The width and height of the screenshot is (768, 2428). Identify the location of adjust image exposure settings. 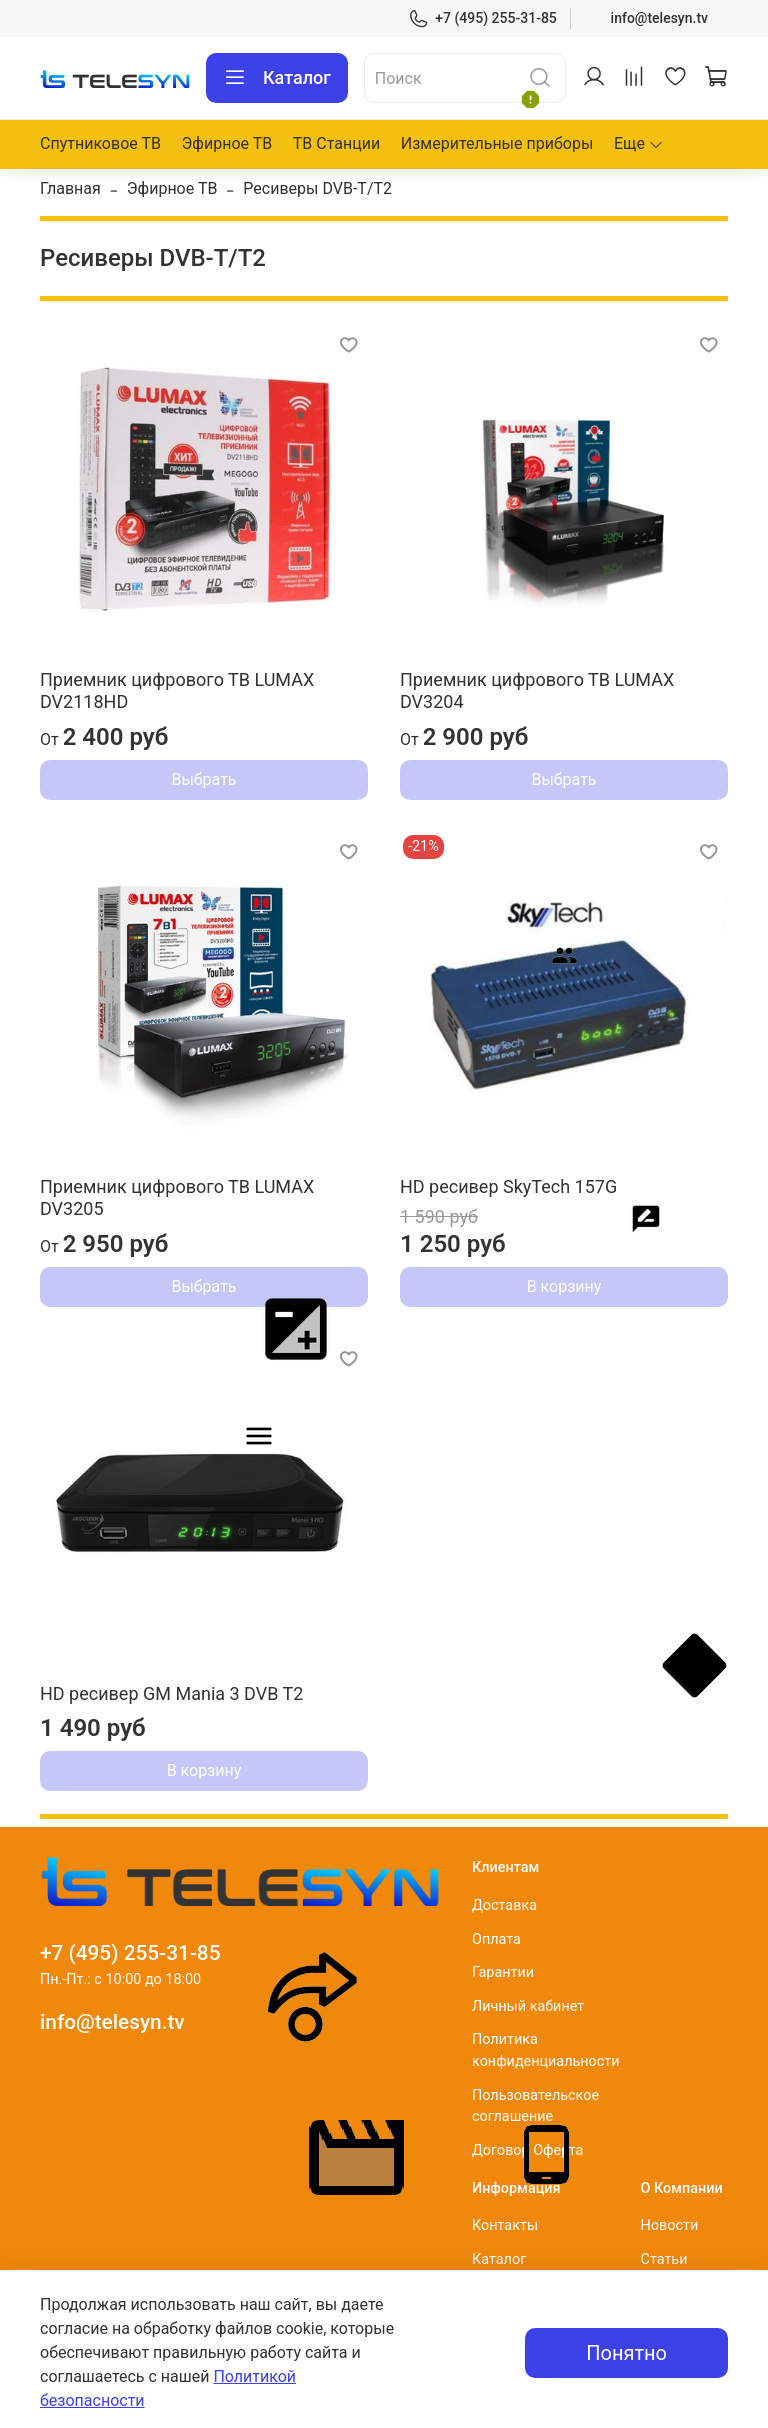
(296, 1329).